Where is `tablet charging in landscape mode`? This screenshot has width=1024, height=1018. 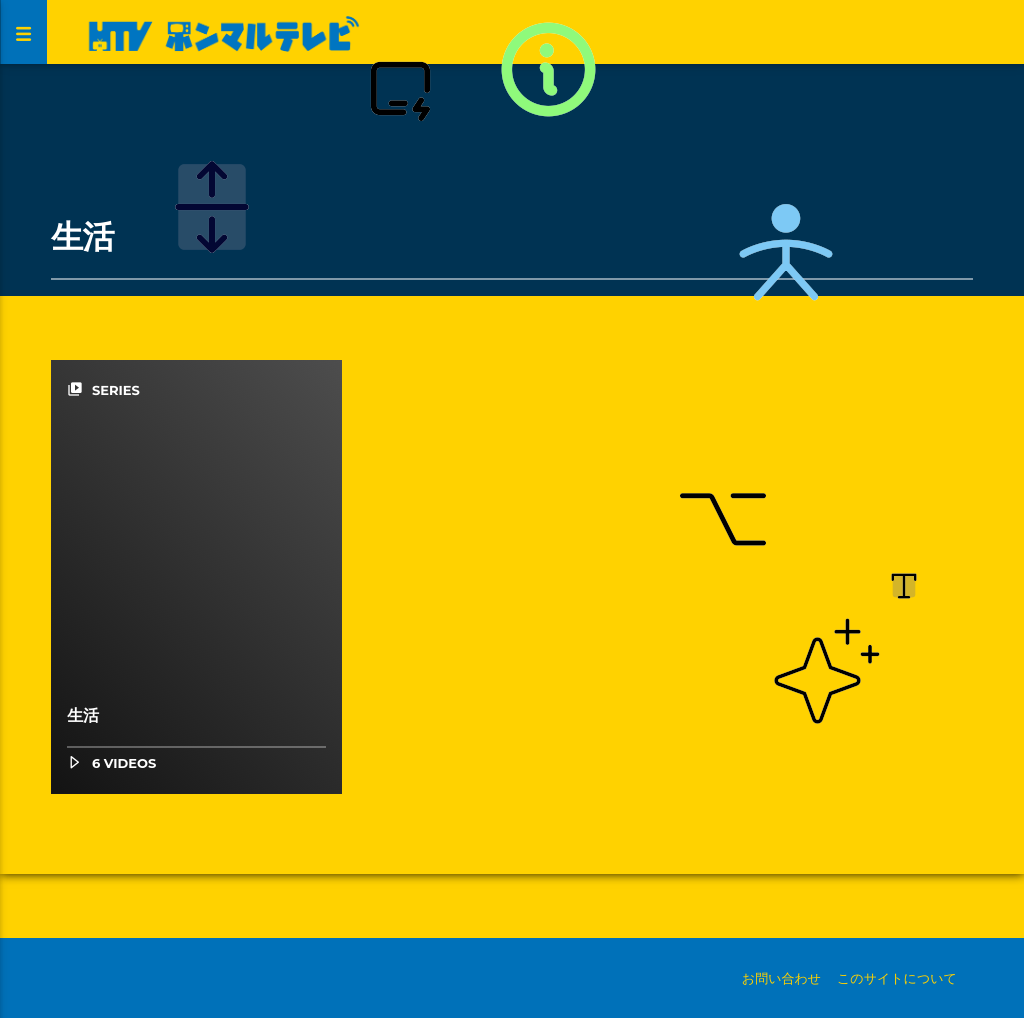 tablet charging in landscape mode is located at coordinates (400, 88).